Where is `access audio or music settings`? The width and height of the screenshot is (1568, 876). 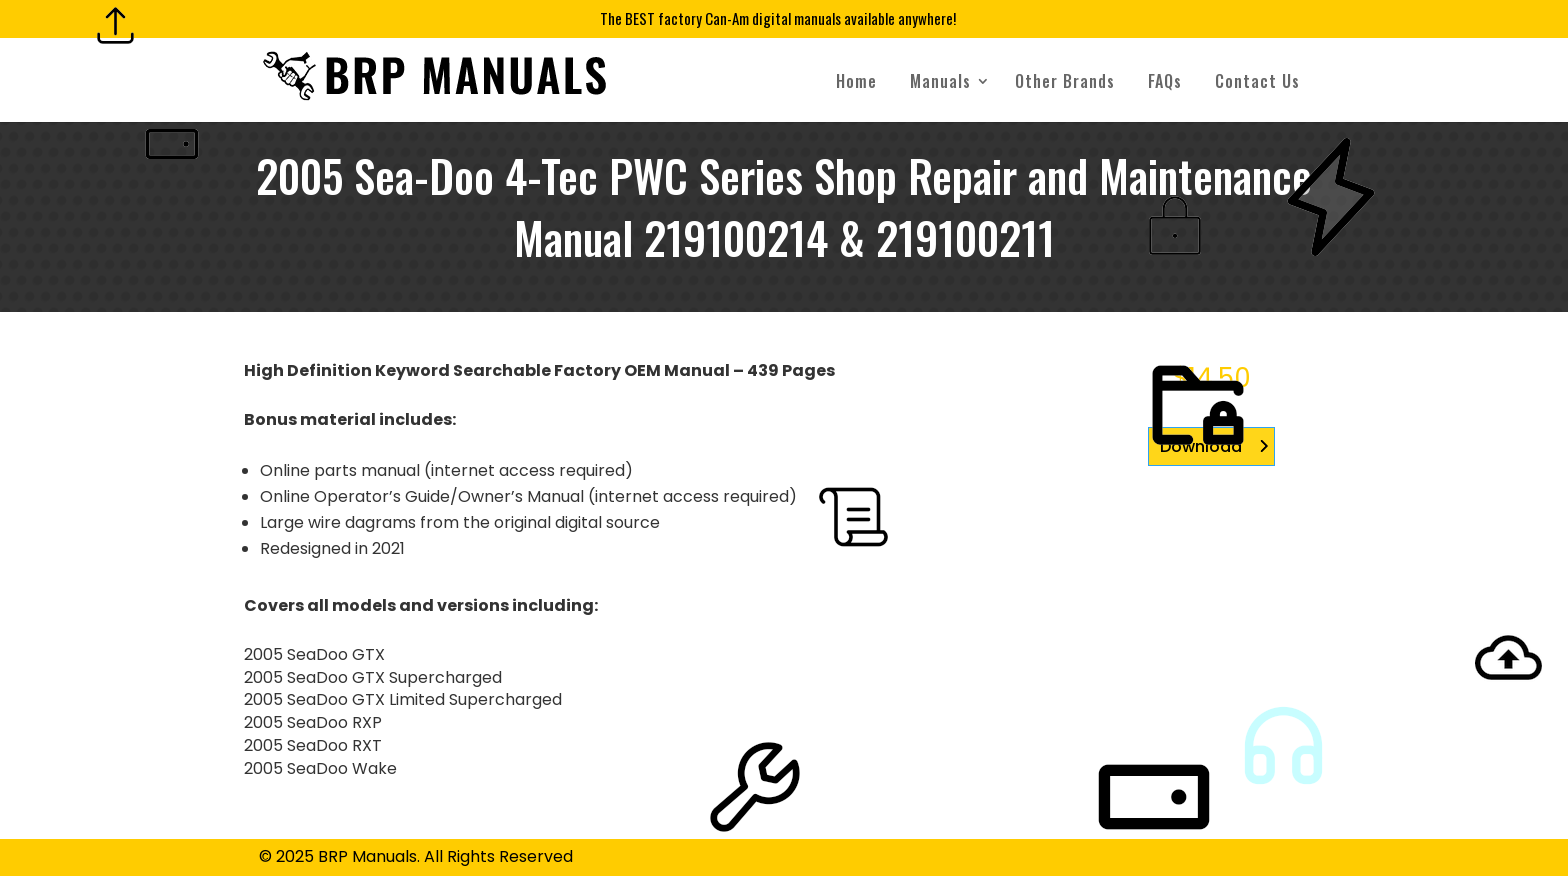
access audio or music settings is located at coordinates (1283, 745).